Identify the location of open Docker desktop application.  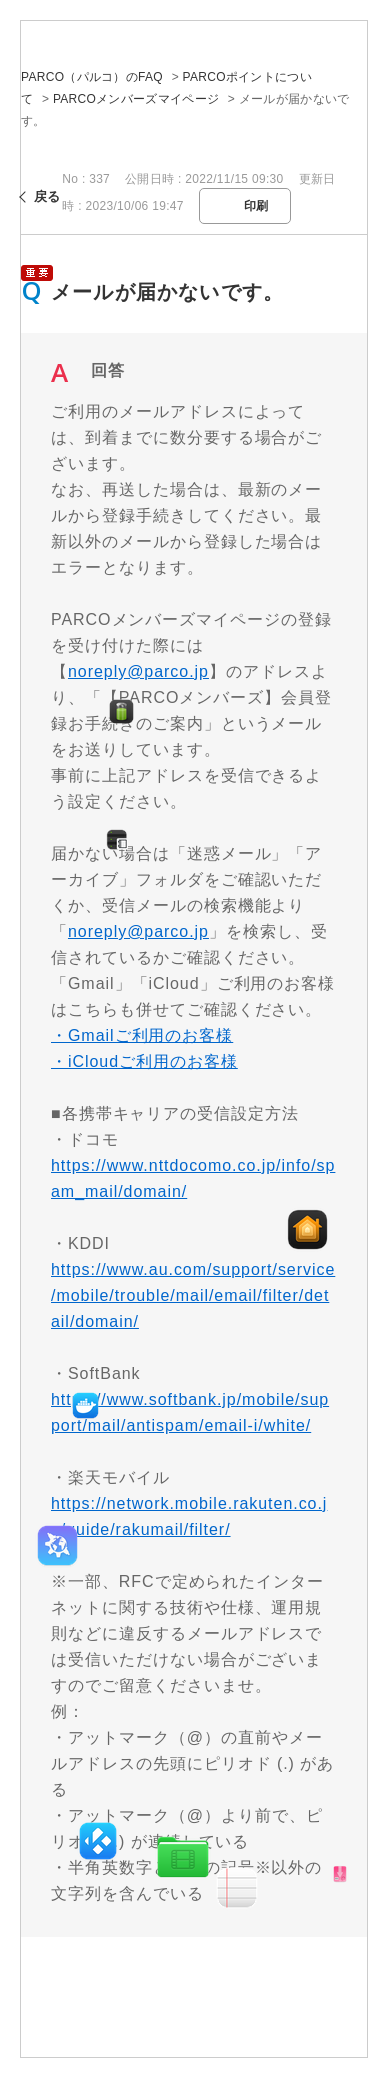
(85, 1405).